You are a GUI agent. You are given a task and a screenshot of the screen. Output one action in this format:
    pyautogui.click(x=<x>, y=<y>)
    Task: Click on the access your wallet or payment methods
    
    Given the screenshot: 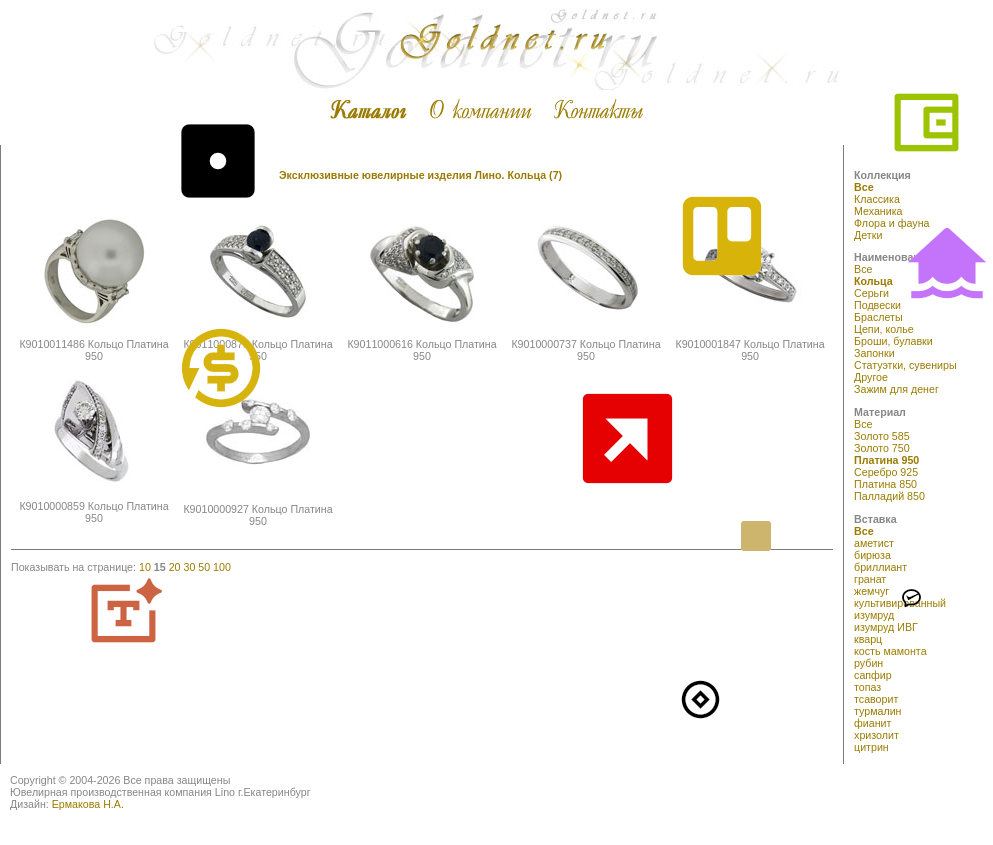 What is the action you would take?
    pyautogui.click(x=926, y=122)
    